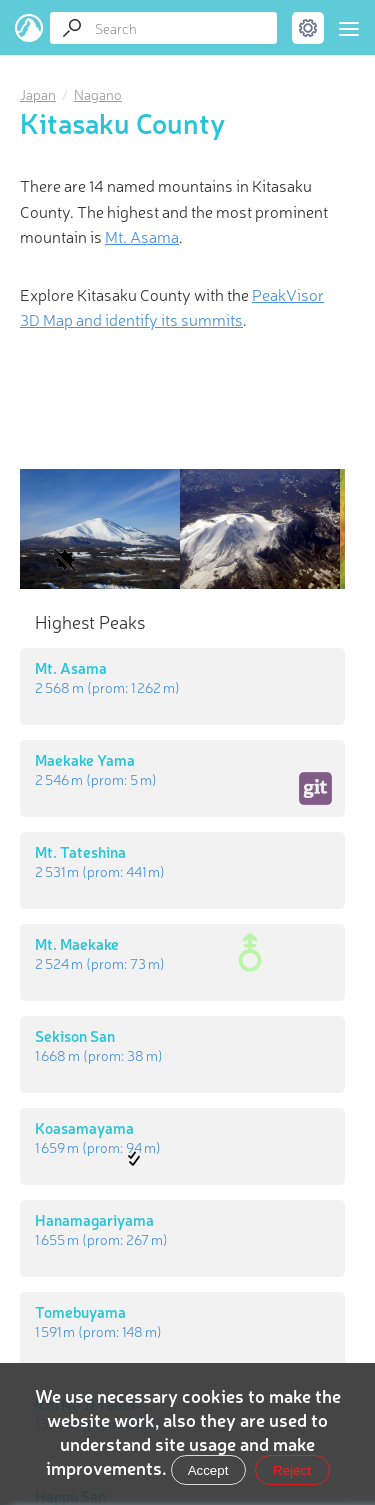 Image resolution: width=375 pixels, height=1505 pixels. What do you see at coordinates (250, 953) in the screenshot?
I see `indicates male with upward stroke gender symbol` at bounding box center [250, 953].